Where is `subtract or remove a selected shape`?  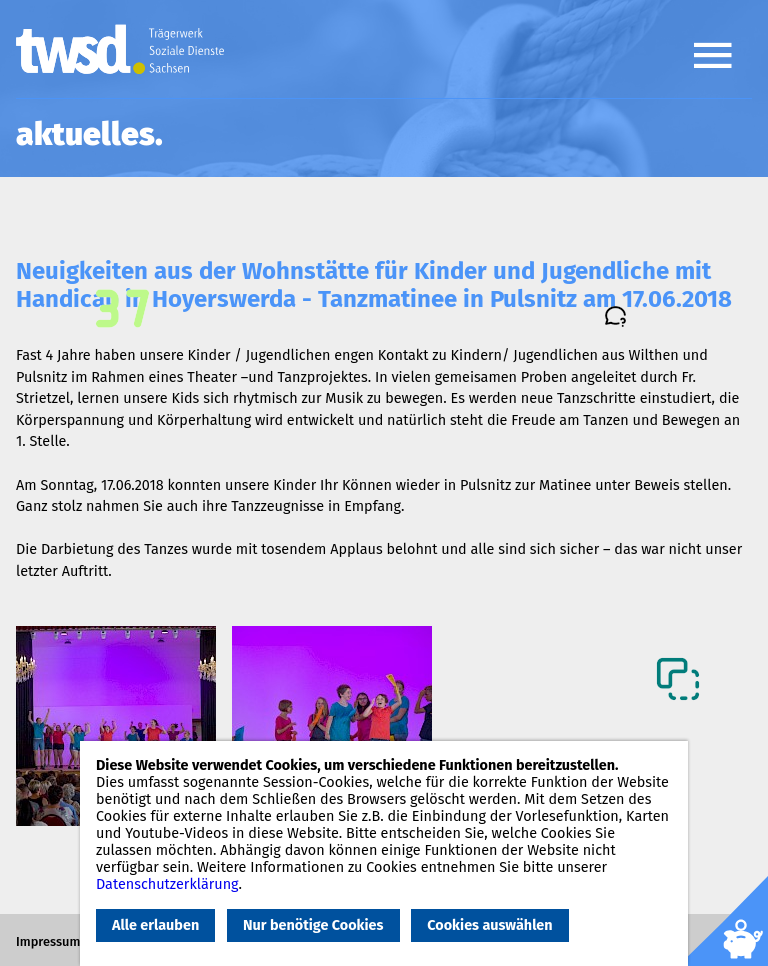 subtract or remove a selected shape is located at coordinates (678, 679).